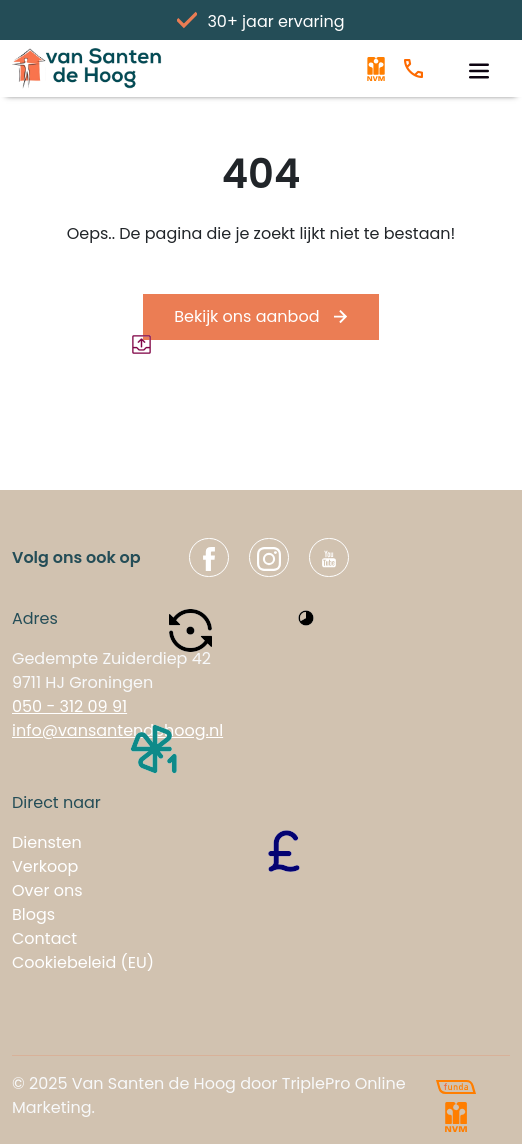 The height and width of the screenshot is (1144, 522). I want to click on indicates 66% progress or completion, so click(306, 618).